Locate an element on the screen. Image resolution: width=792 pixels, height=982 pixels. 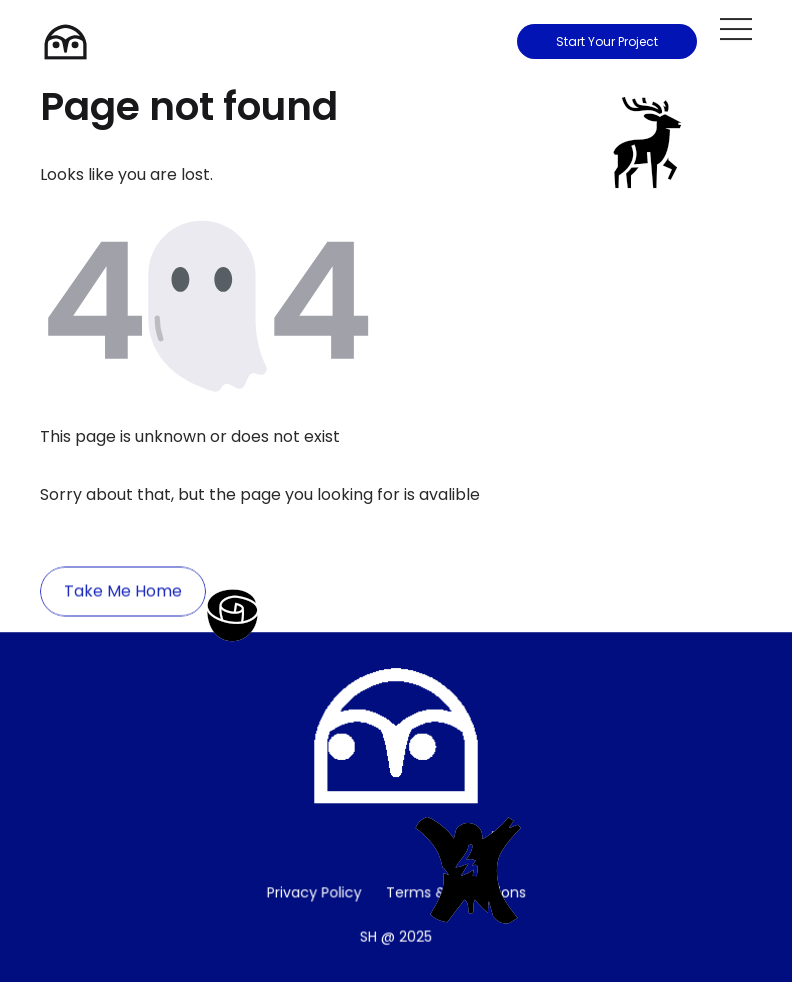
wildlife or nature category indicator is located at coordinates (647, 142).